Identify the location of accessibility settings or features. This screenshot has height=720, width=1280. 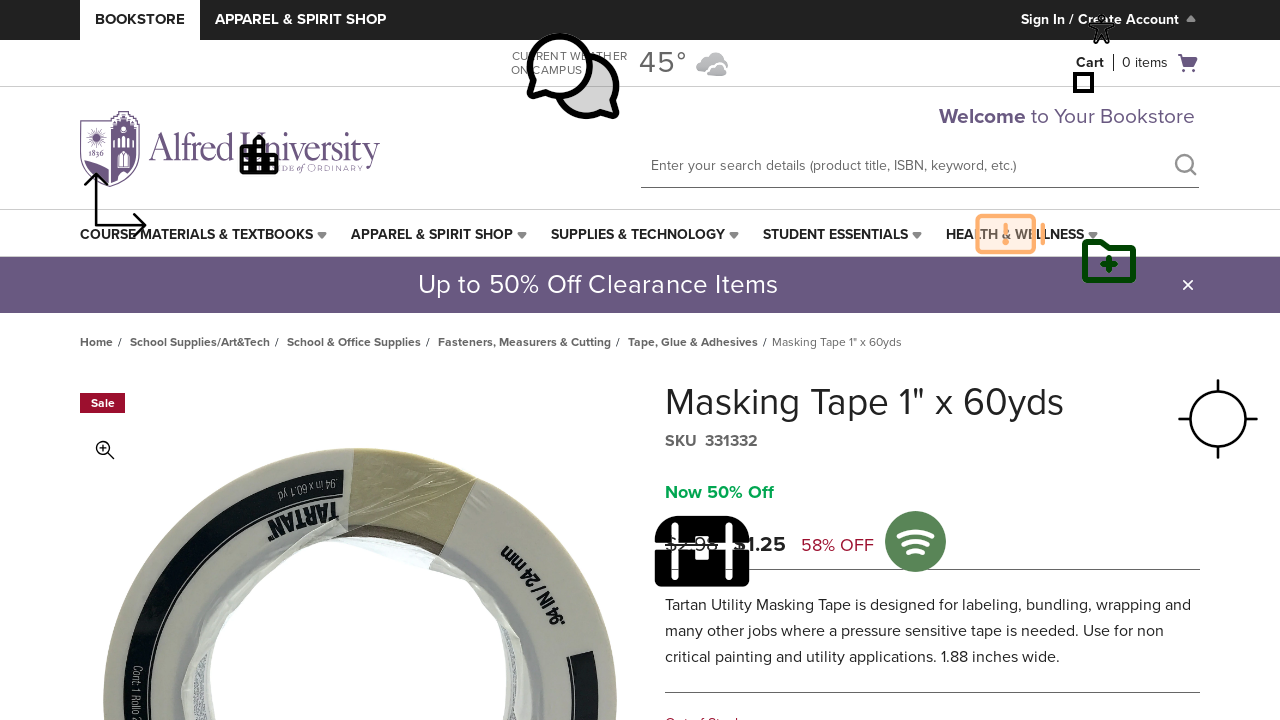
(1101, 29).